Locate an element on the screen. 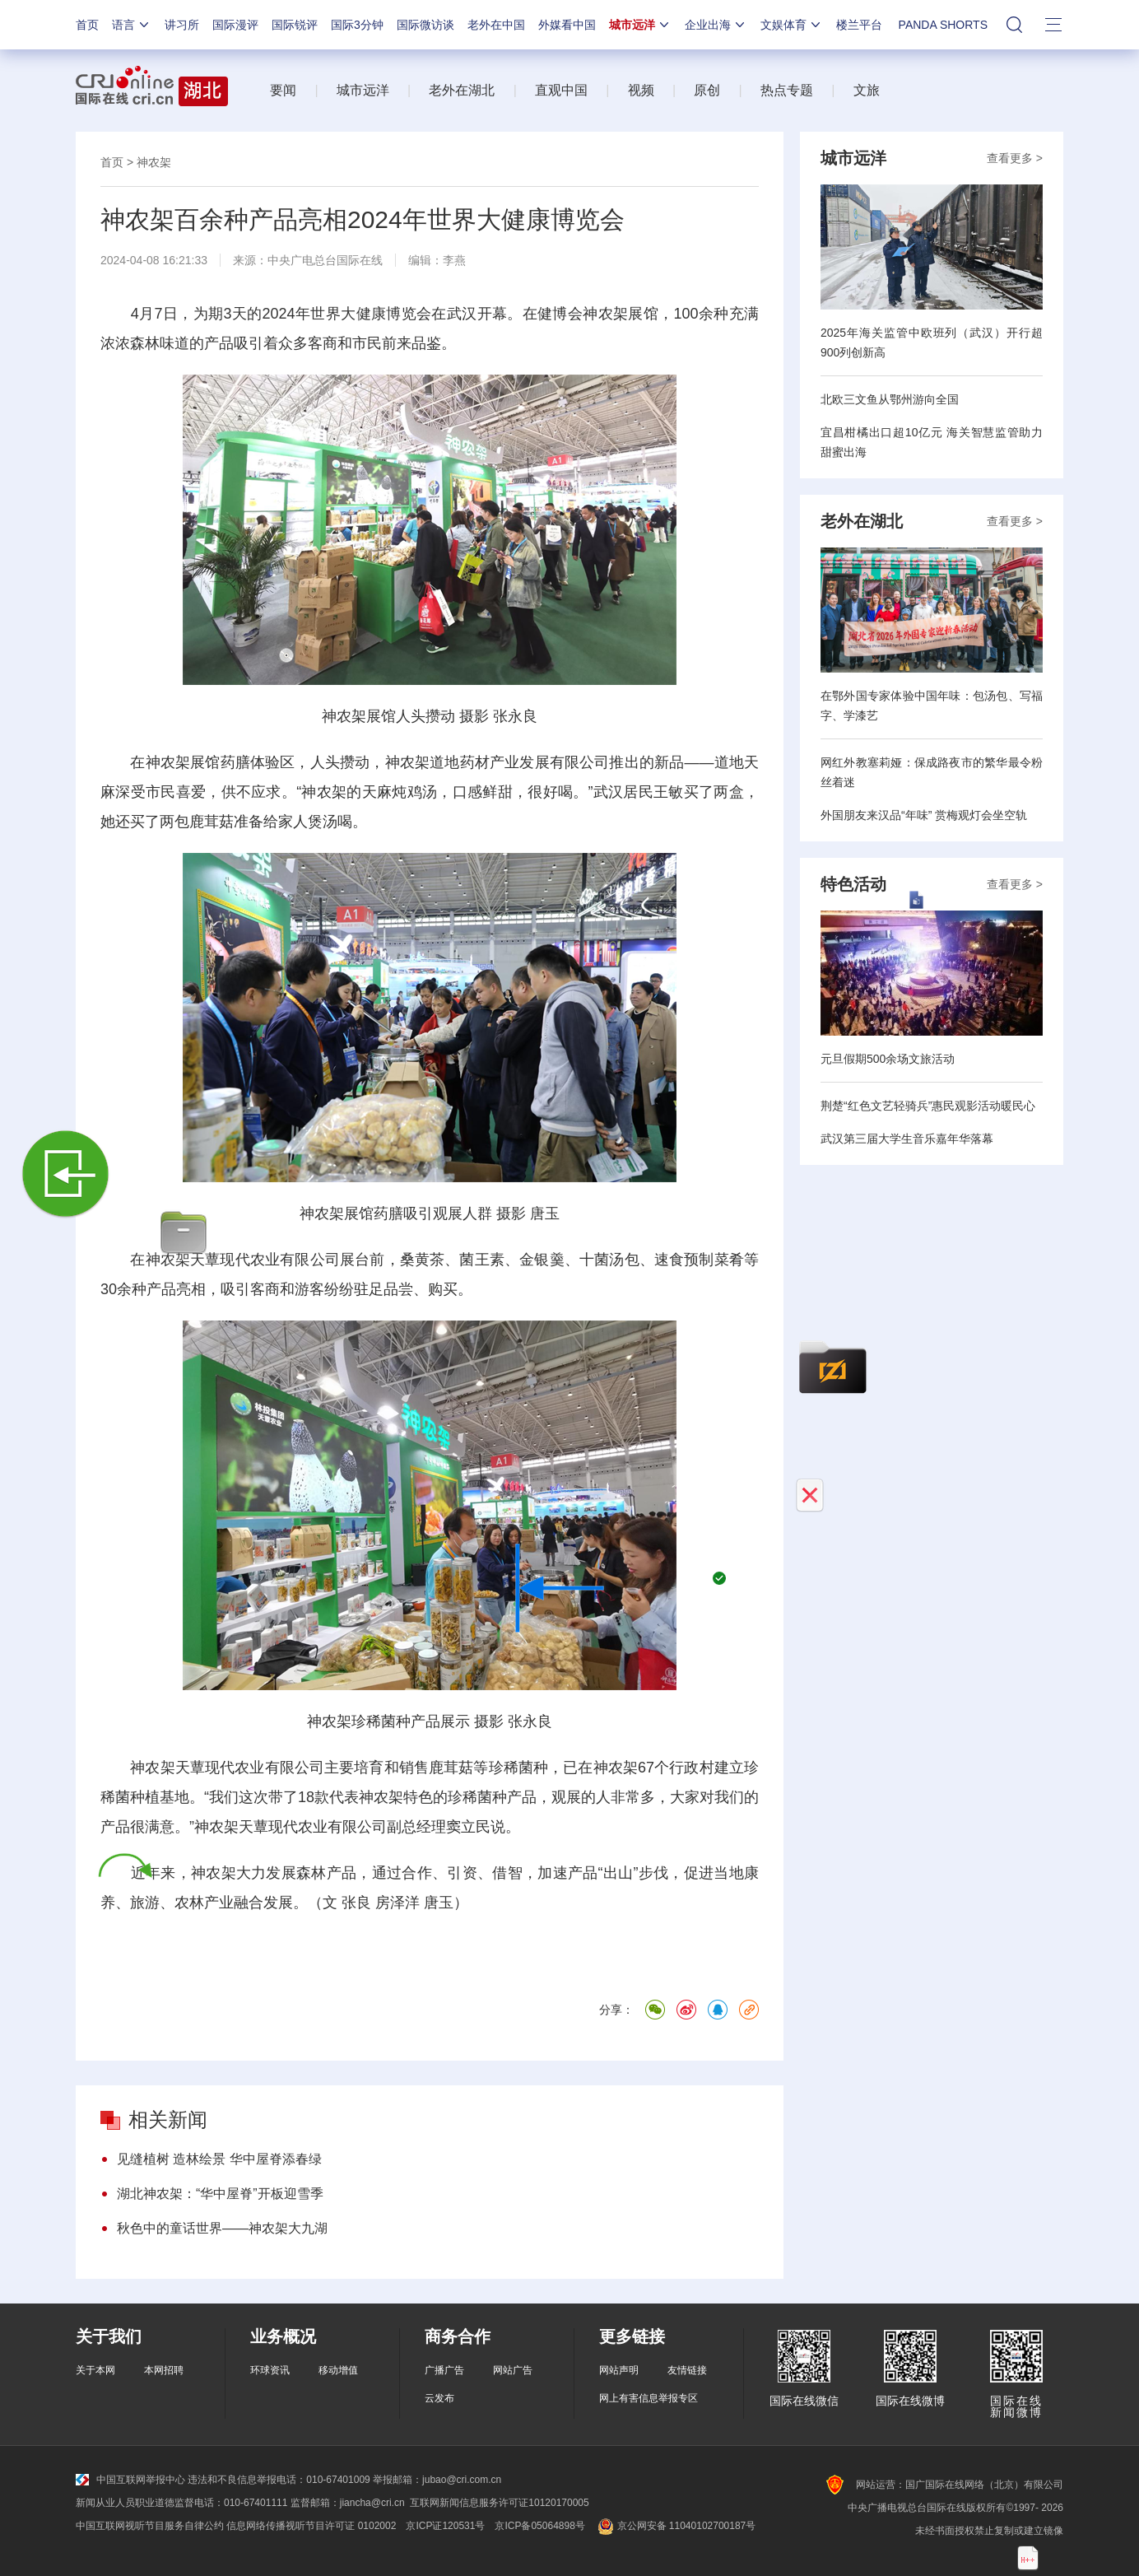 This screenshot has width=1139, height=2576. open the file manager app is located at coordinates (184, 1232).